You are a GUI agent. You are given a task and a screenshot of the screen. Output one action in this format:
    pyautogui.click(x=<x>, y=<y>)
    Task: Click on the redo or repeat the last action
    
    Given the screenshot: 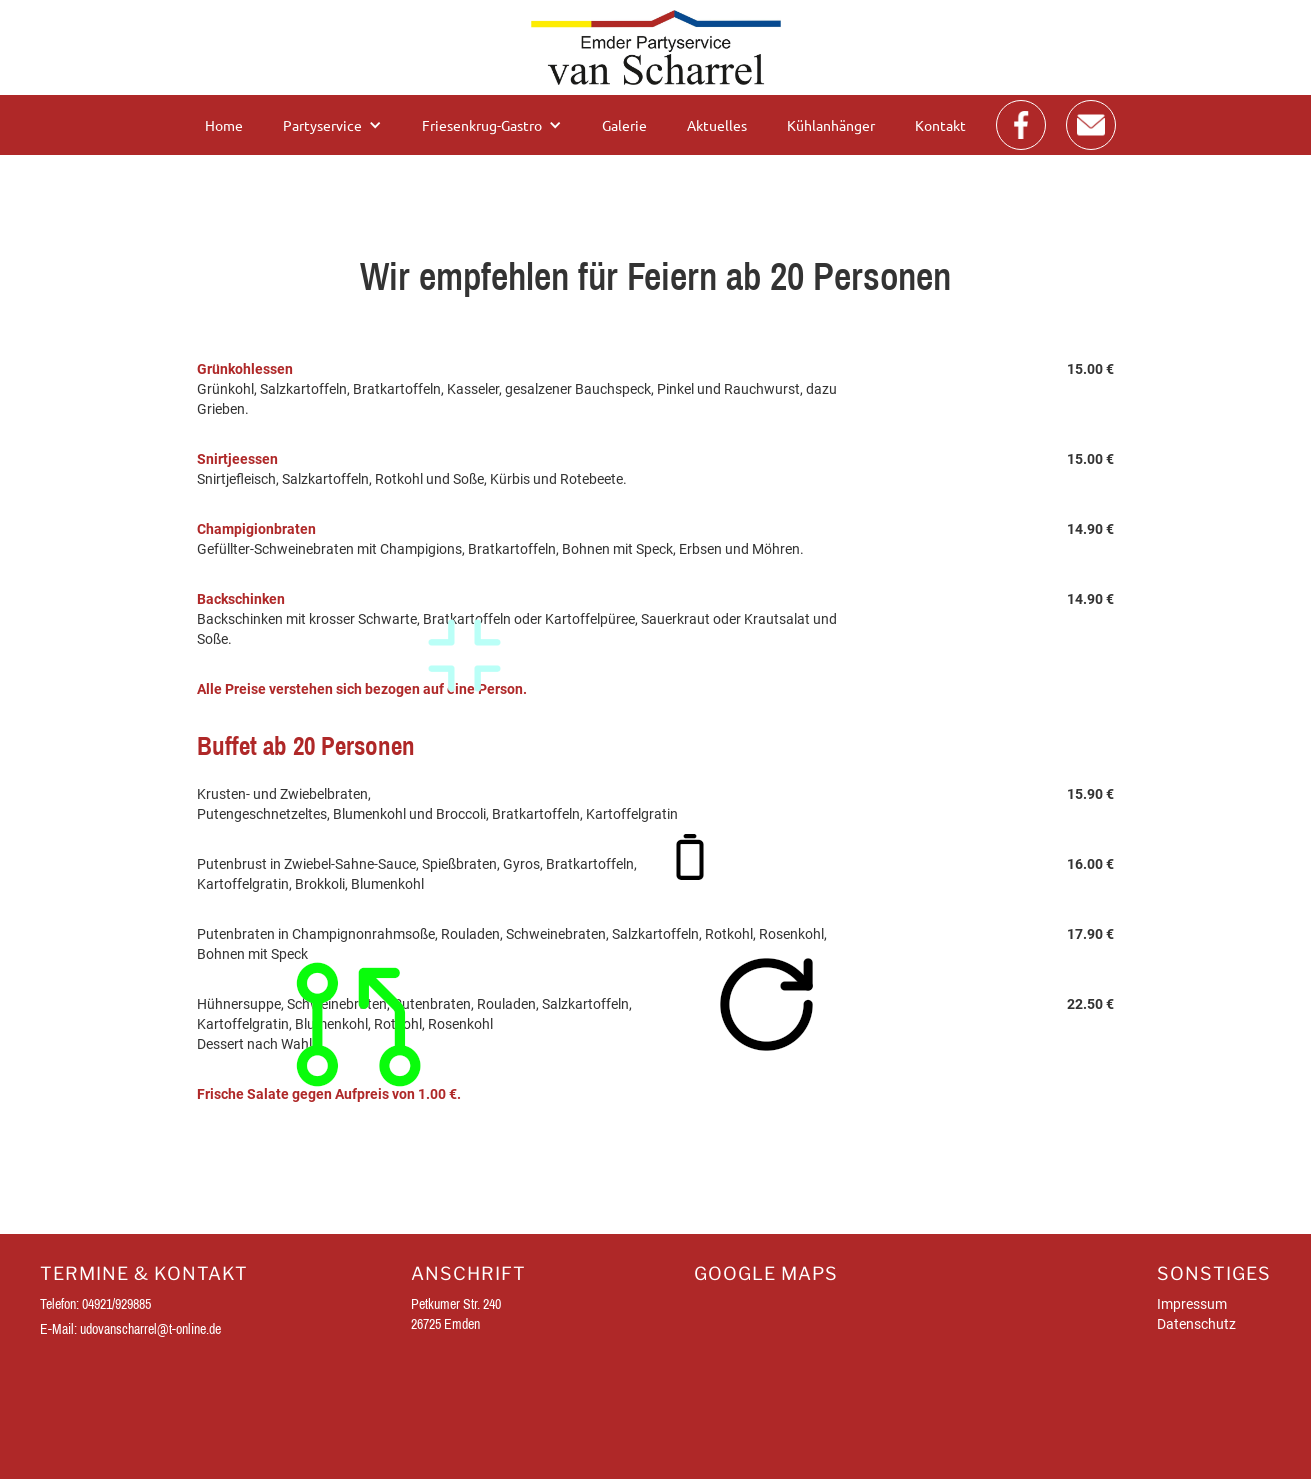 What is the action you would take?
    pyautogui.click(x=766, y=1004)
    